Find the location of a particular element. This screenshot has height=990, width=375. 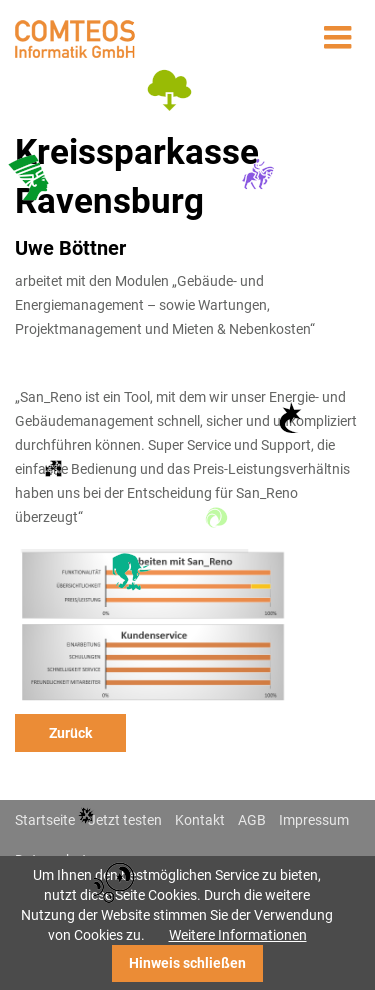

crossed swords clash or combat action is located at coordinates (86, 815).